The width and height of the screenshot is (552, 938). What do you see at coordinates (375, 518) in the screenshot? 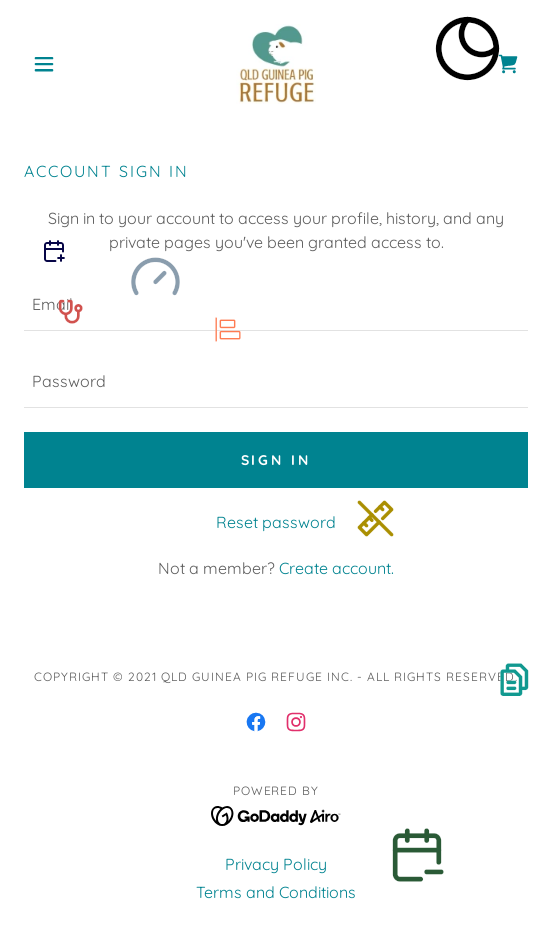
I see `disable measurement tools` at bounding box center [375, 518].